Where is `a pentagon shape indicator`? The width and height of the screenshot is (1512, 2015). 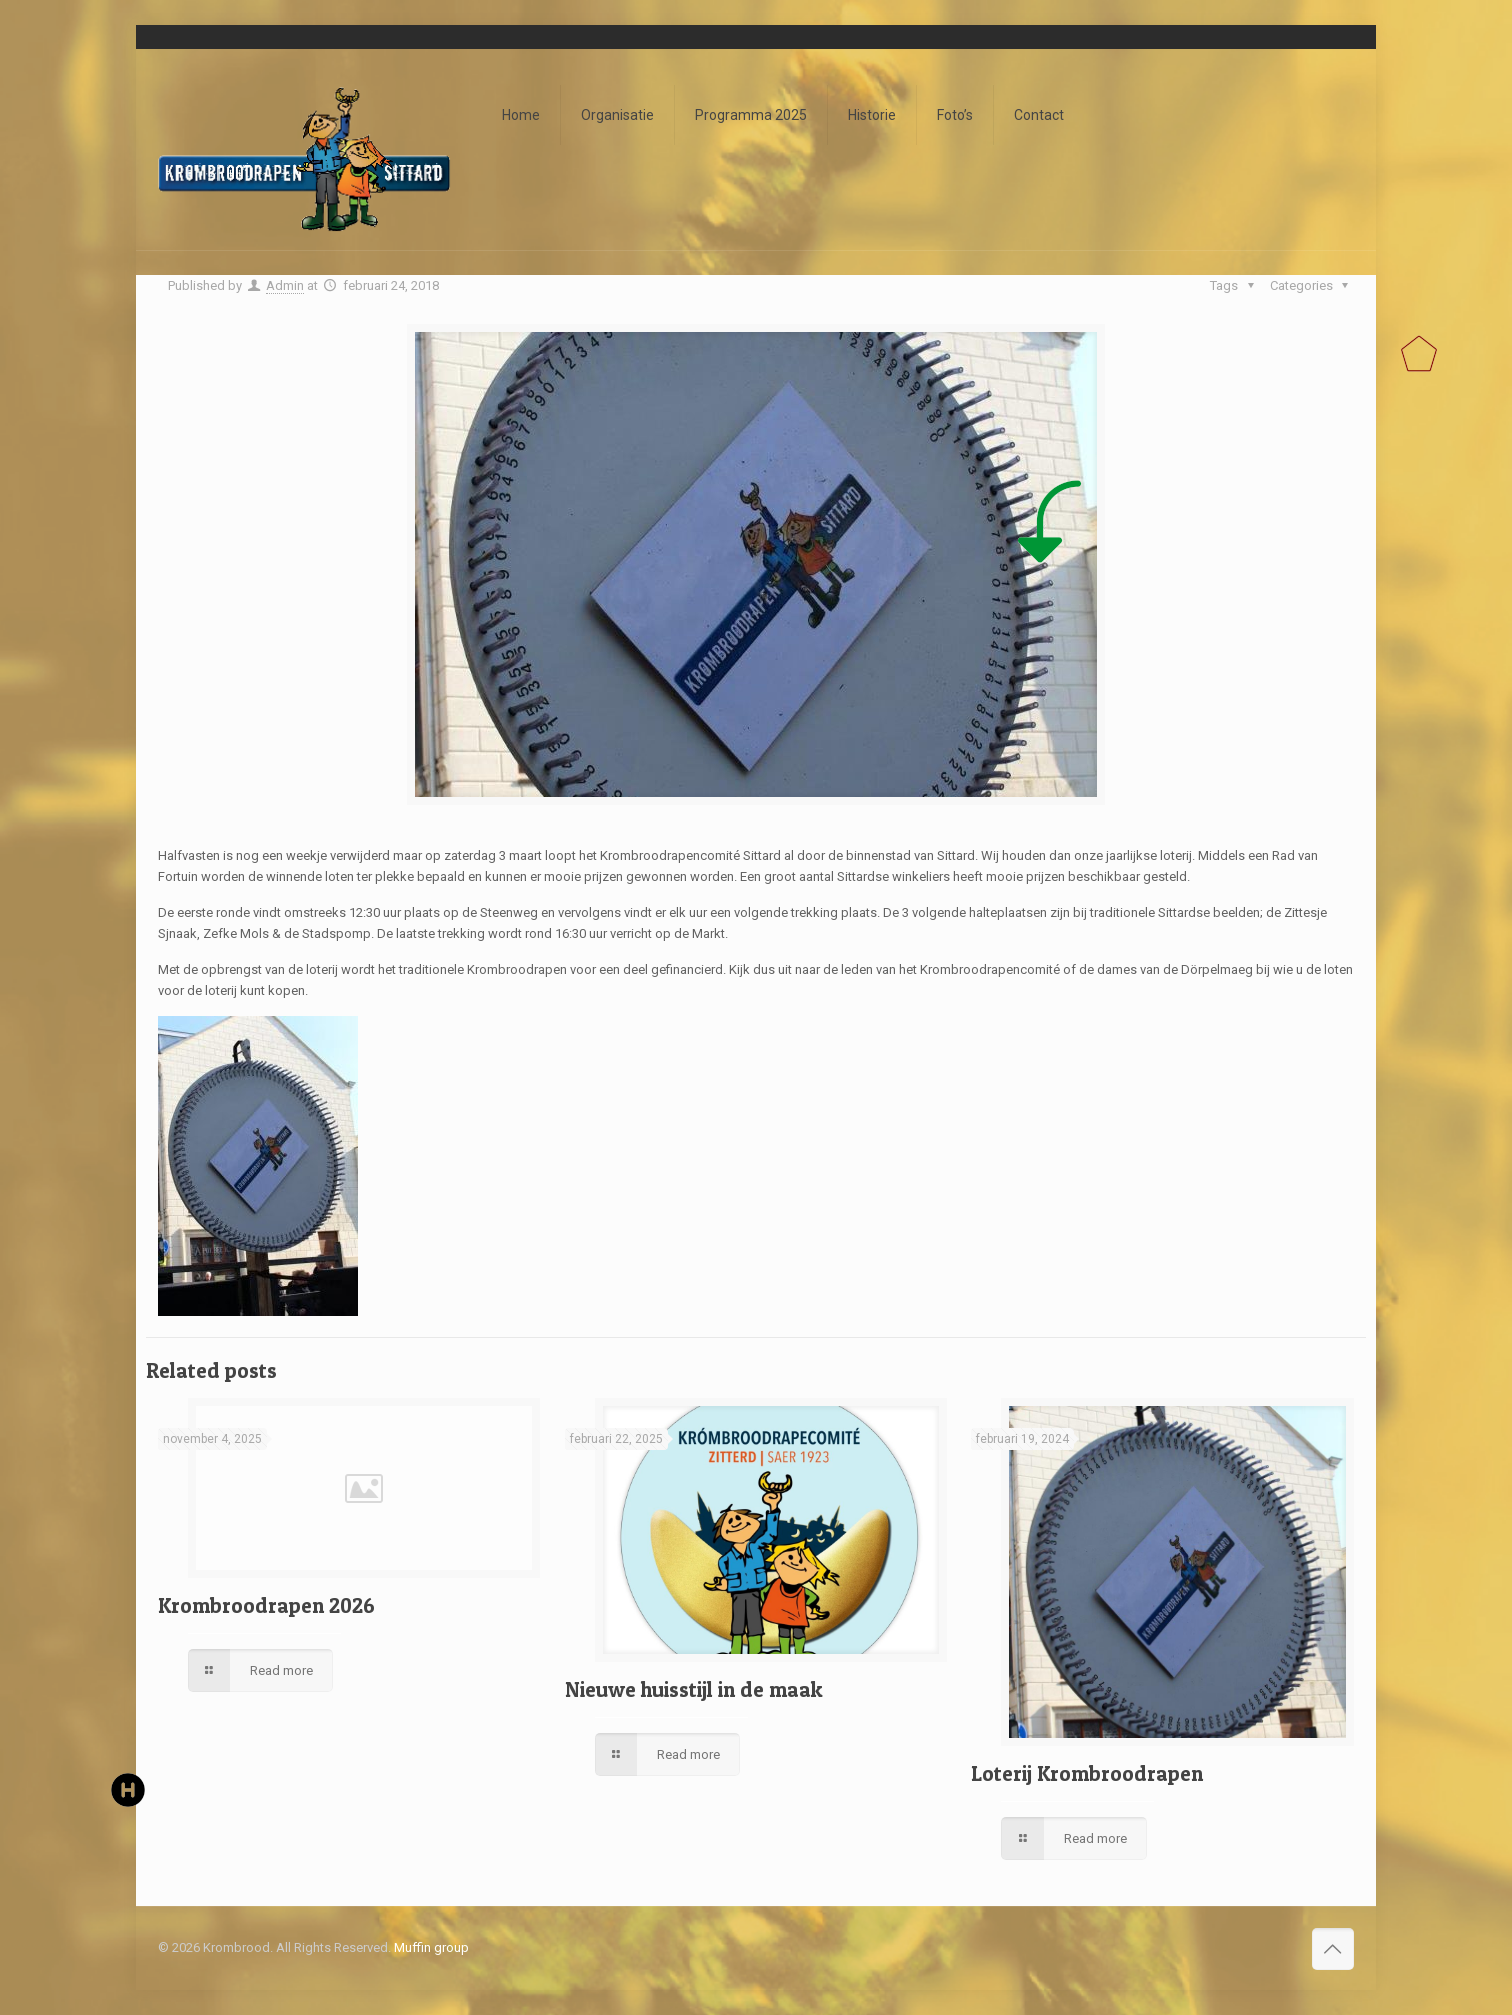 a pentagon shape indicator is located at coordinates (1419, 355).